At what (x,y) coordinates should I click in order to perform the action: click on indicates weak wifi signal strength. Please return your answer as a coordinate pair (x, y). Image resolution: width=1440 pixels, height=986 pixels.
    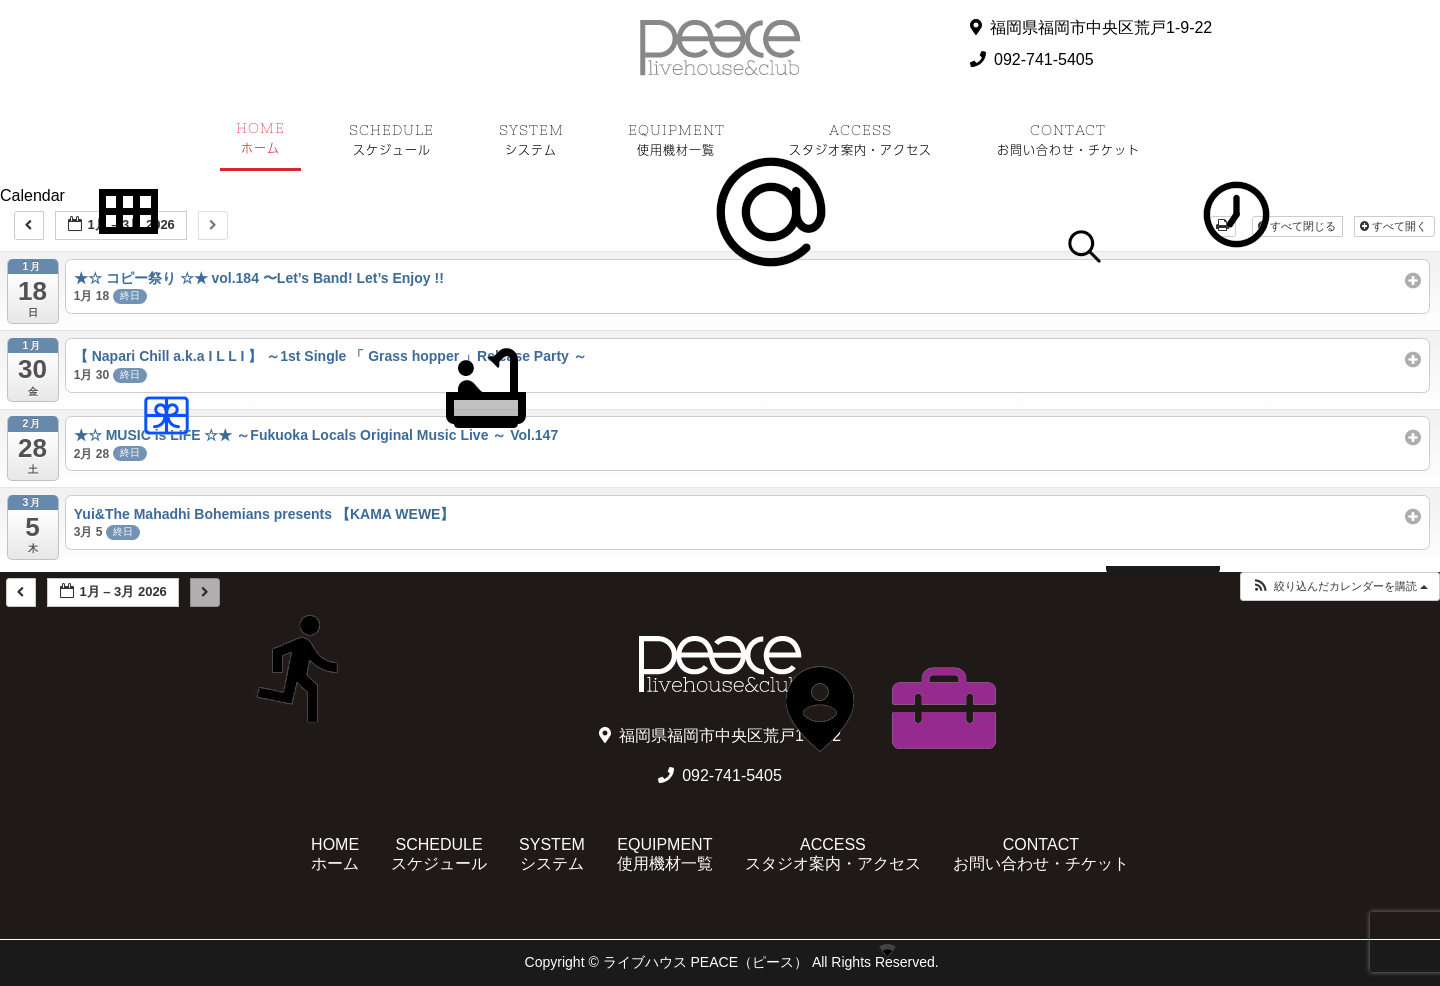
    Looking at the image, I should click on (887, 950).